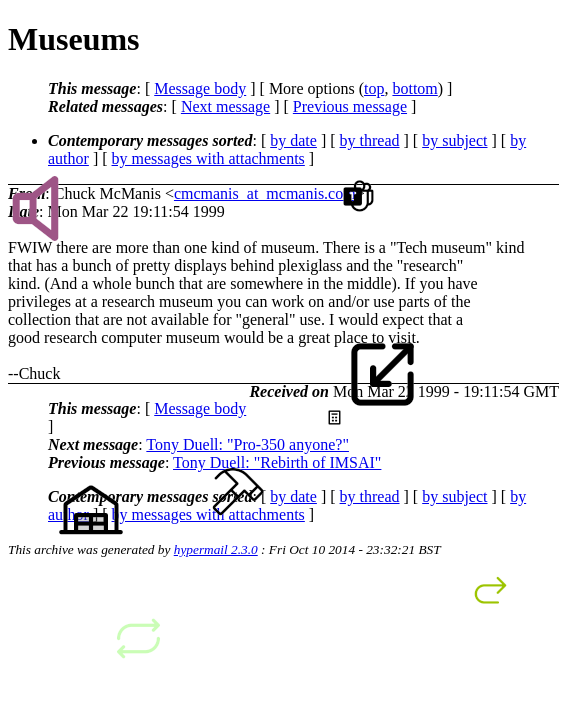  What do you see at coordinates (138, 638) in the screenshot?
I see `enable repeat mode for media playback` at bounding box center [138, 638].